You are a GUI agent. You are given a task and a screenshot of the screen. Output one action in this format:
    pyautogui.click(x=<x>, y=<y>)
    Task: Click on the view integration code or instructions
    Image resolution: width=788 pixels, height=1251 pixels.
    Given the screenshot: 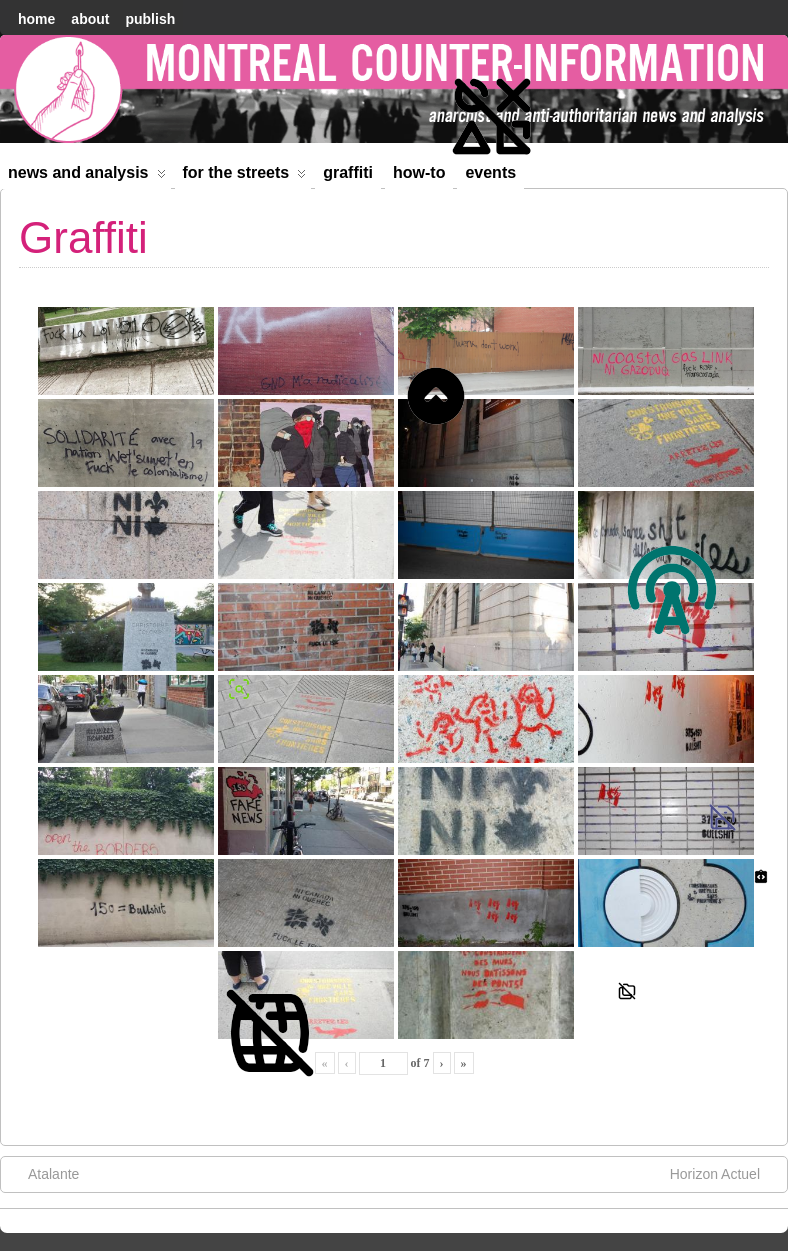 What is the action you would take?
    pyautogui.click(x=761, y=877)
    